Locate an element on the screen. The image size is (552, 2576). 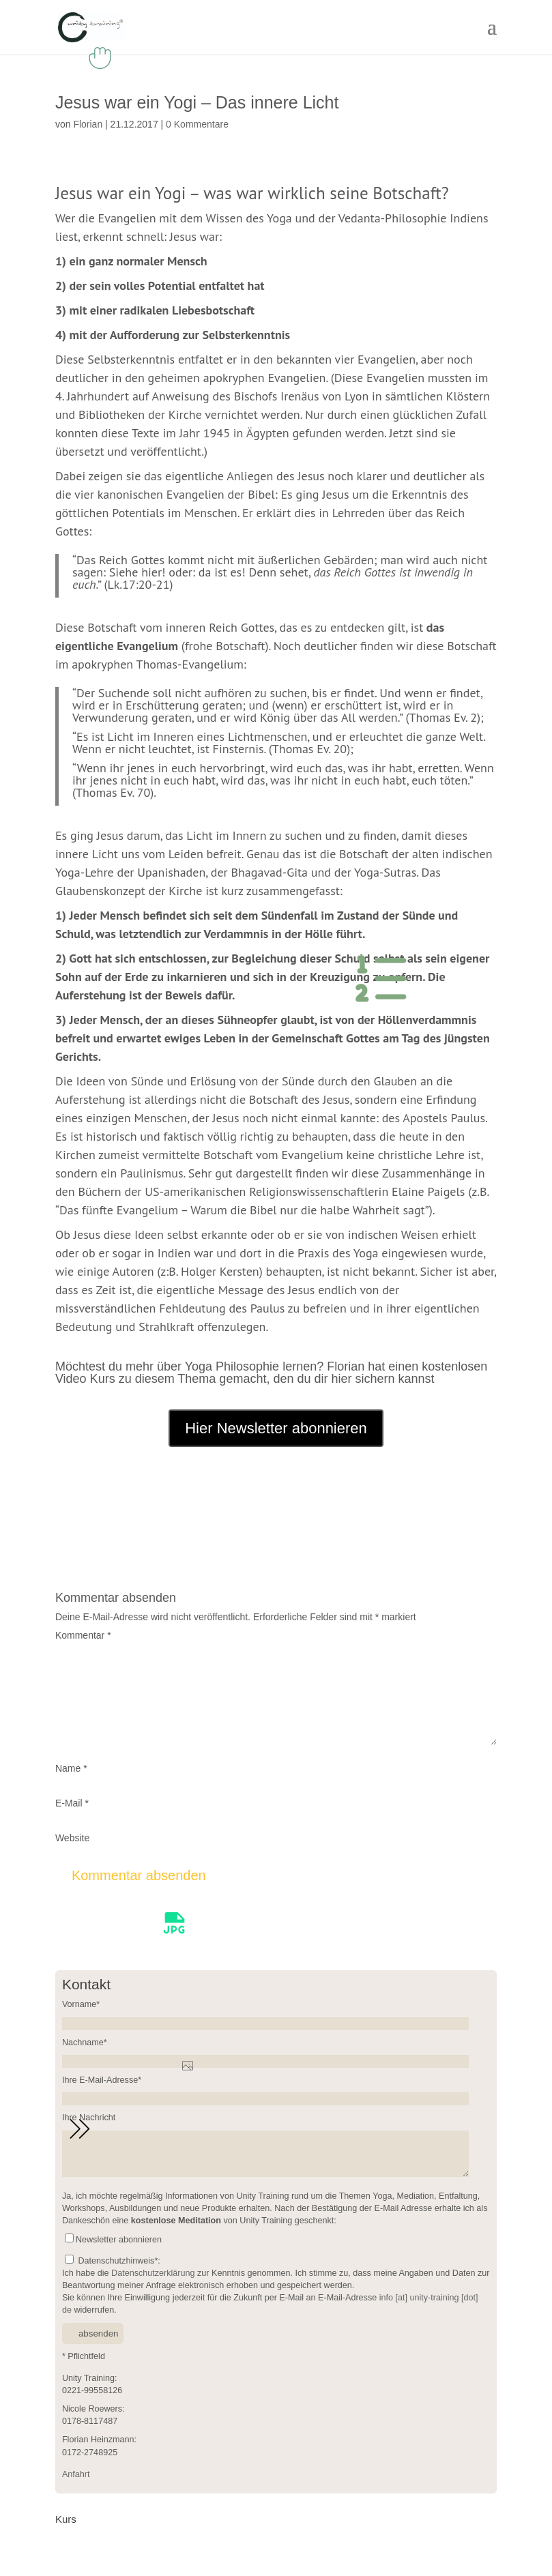
drag to reposition an element is located at coordinates (100, 55).